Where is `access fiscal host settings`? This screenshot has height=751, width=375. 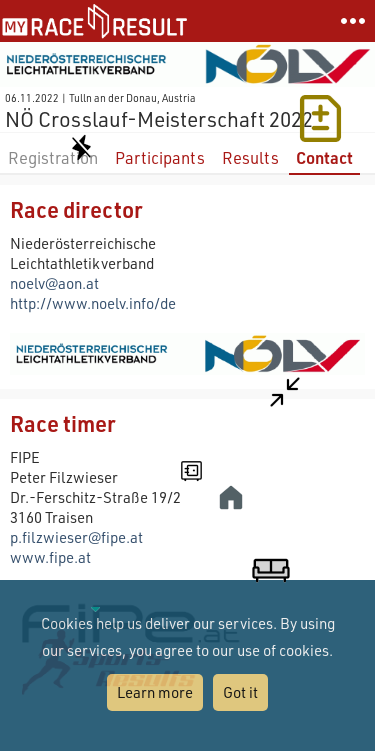
access fiscal host settings is located at coordinates (191, 471).